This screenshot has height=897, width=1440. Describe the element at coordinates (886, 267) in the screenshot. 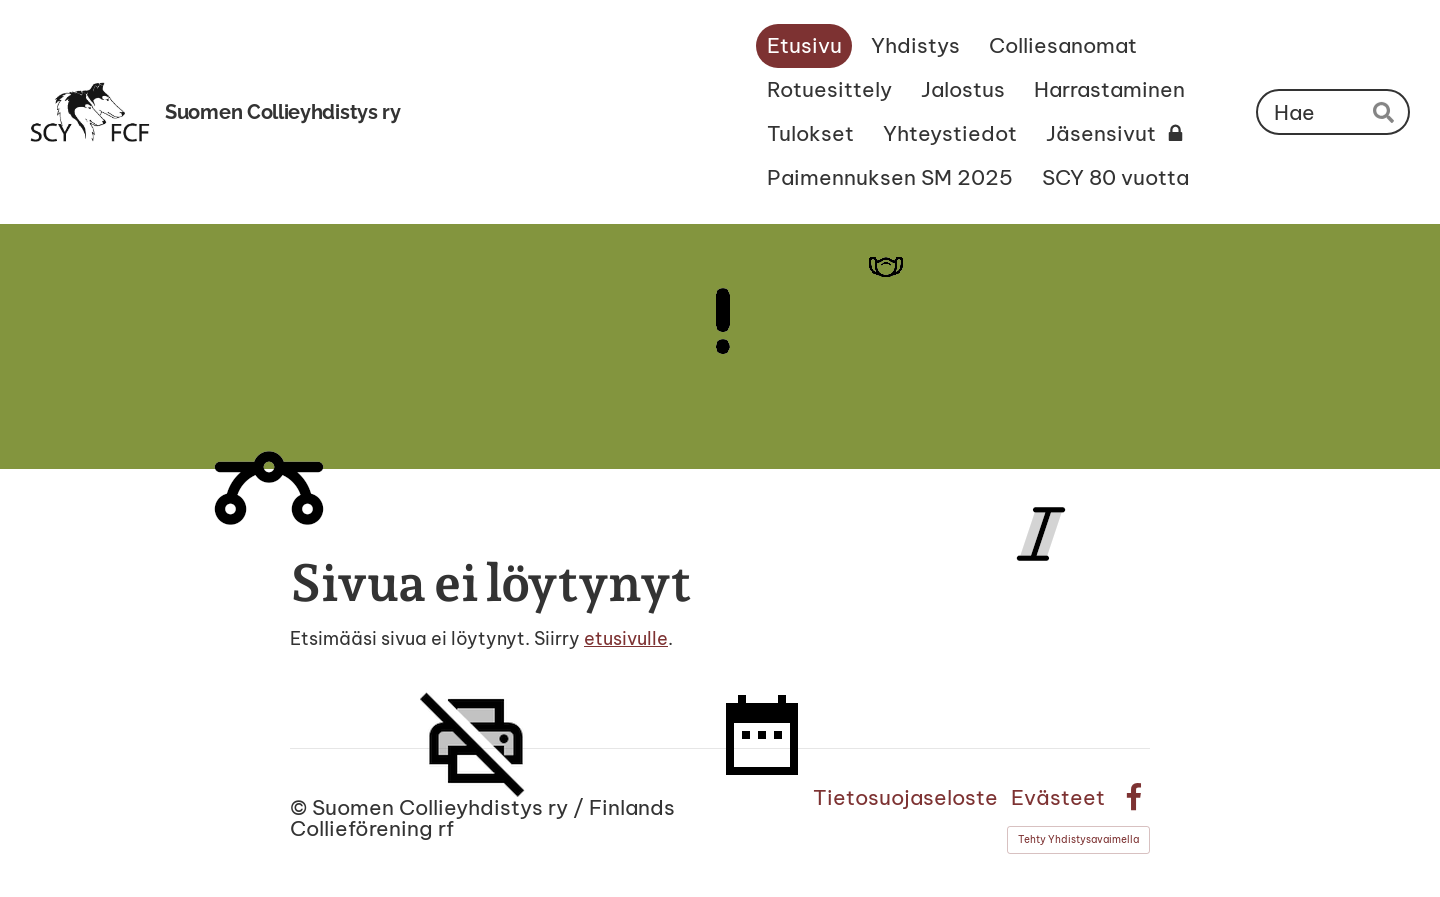

I see `indicates face mask required` at that location.